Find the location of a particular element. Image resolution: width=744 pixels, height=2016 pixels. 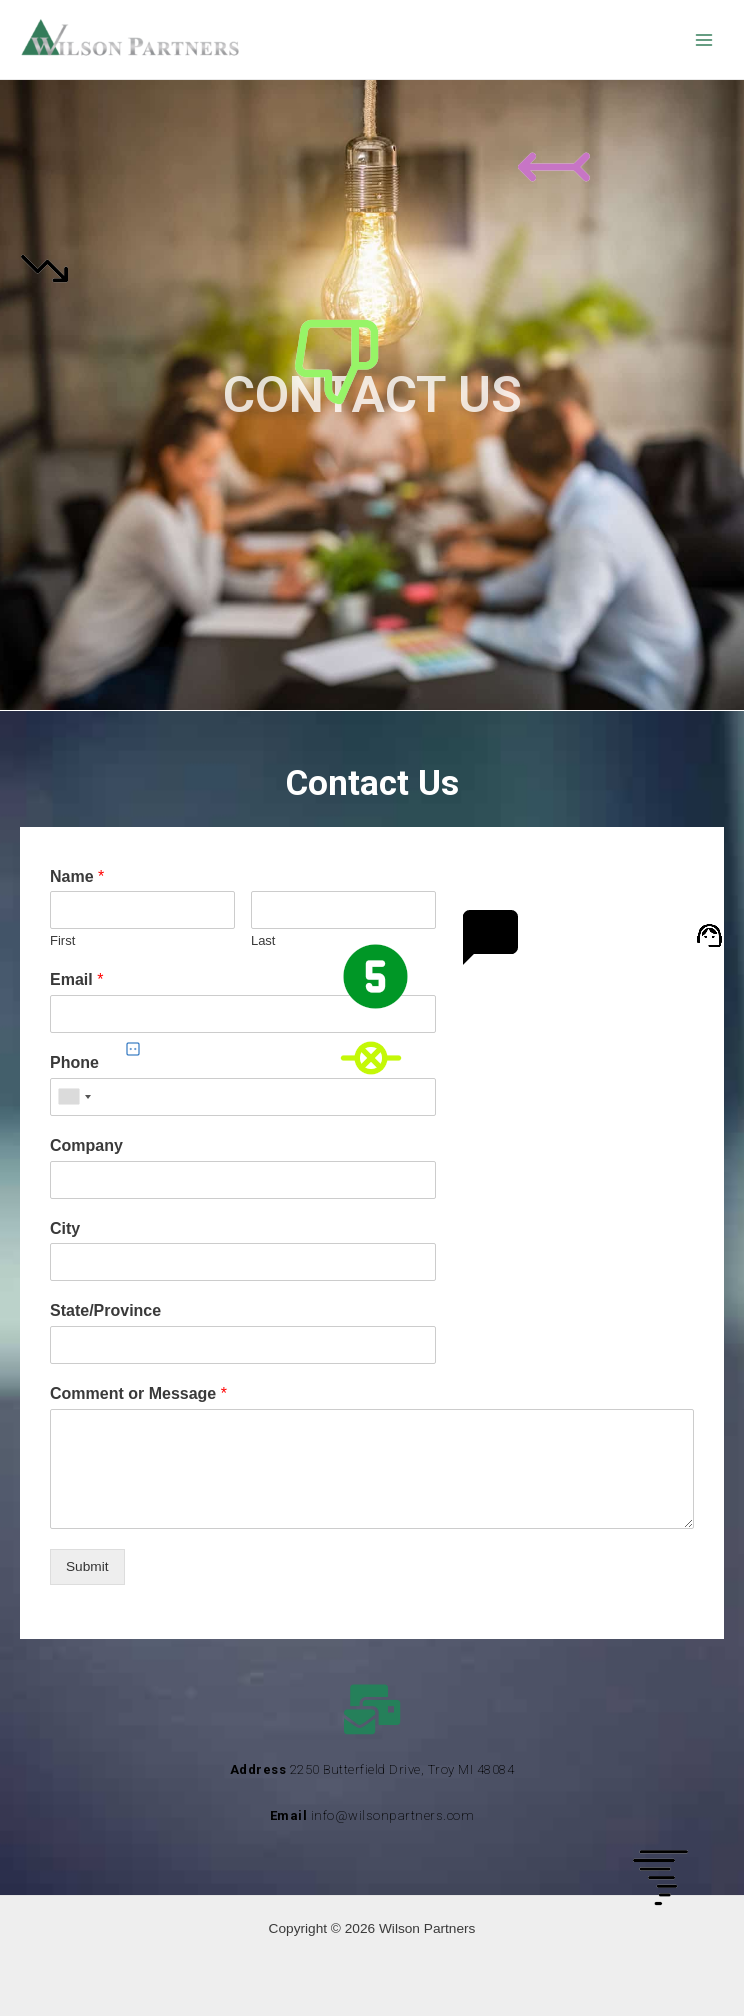

contact customer support is located at coordinates (709, 935).